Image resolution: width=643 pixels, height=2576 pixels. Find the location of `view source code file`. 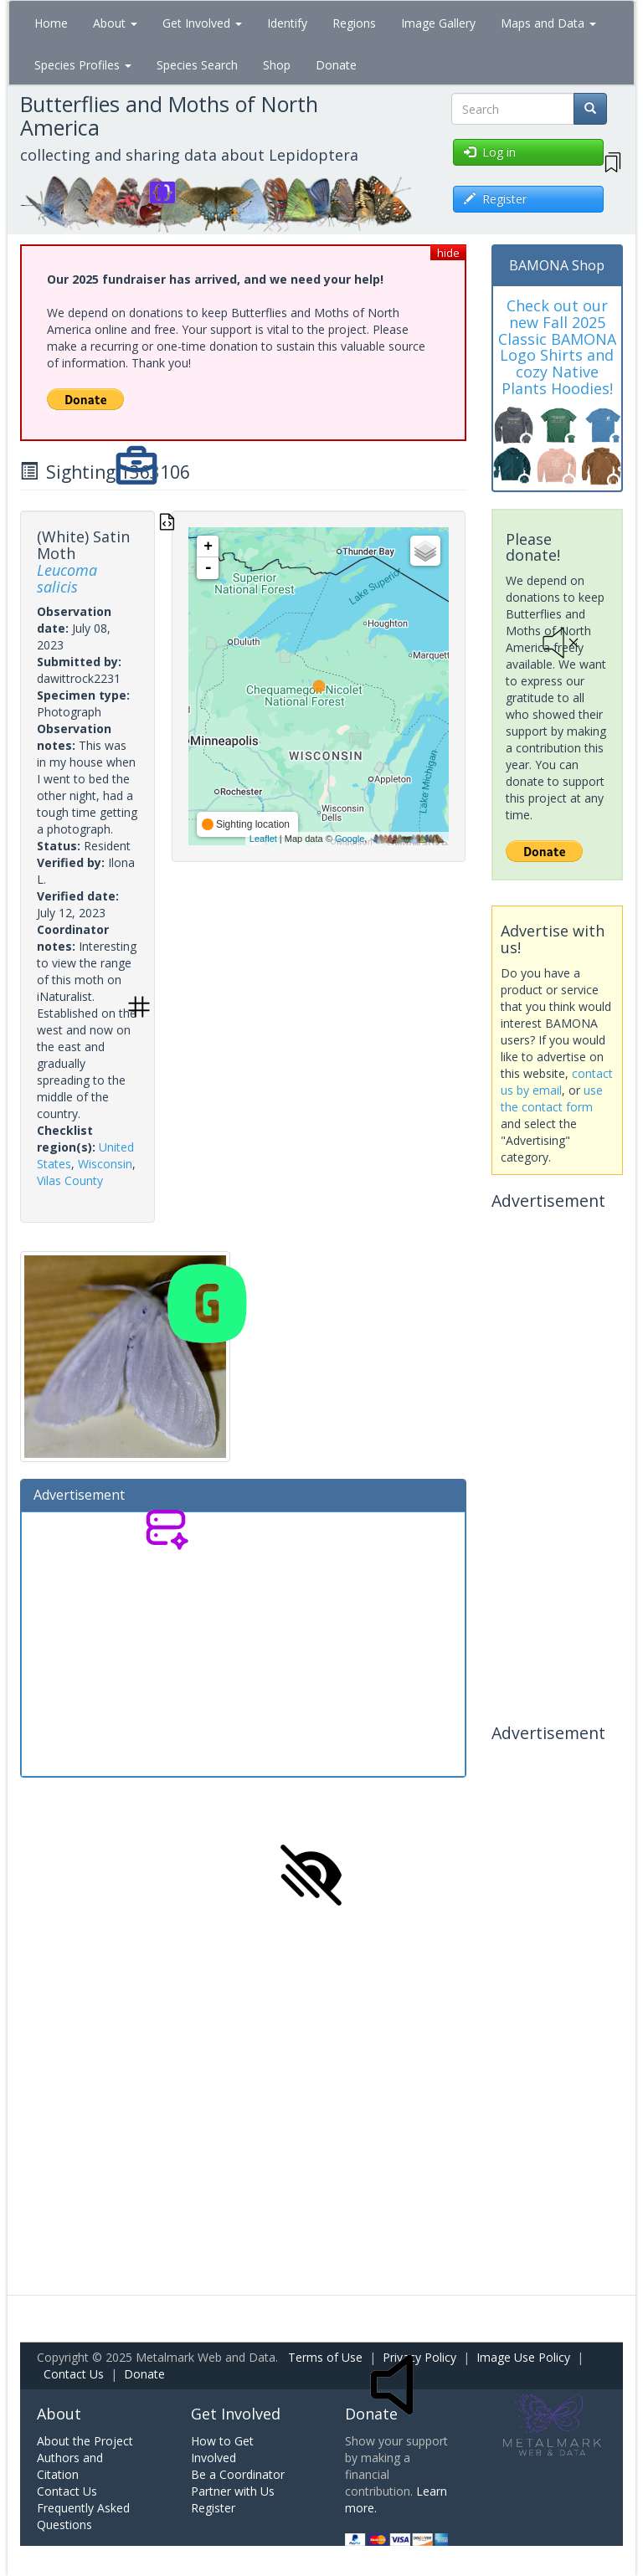

view source code file is located at coordinates (167, 521).